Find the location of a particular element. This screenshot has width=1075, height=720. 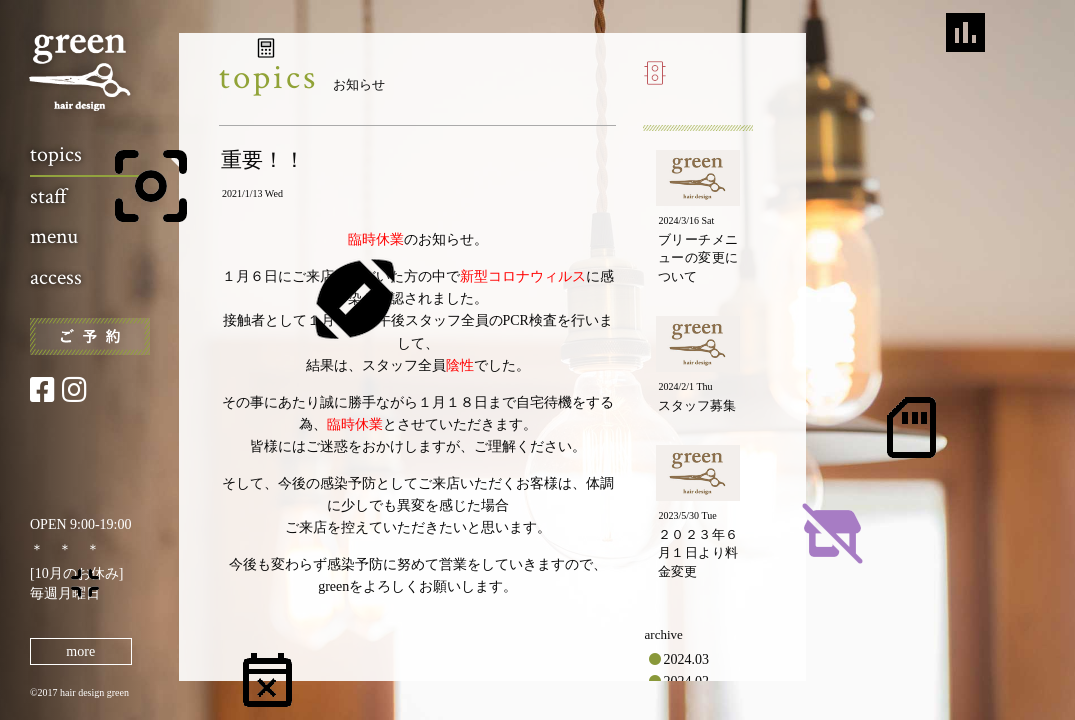

access sports or football content is located at coordinates (355, 299).